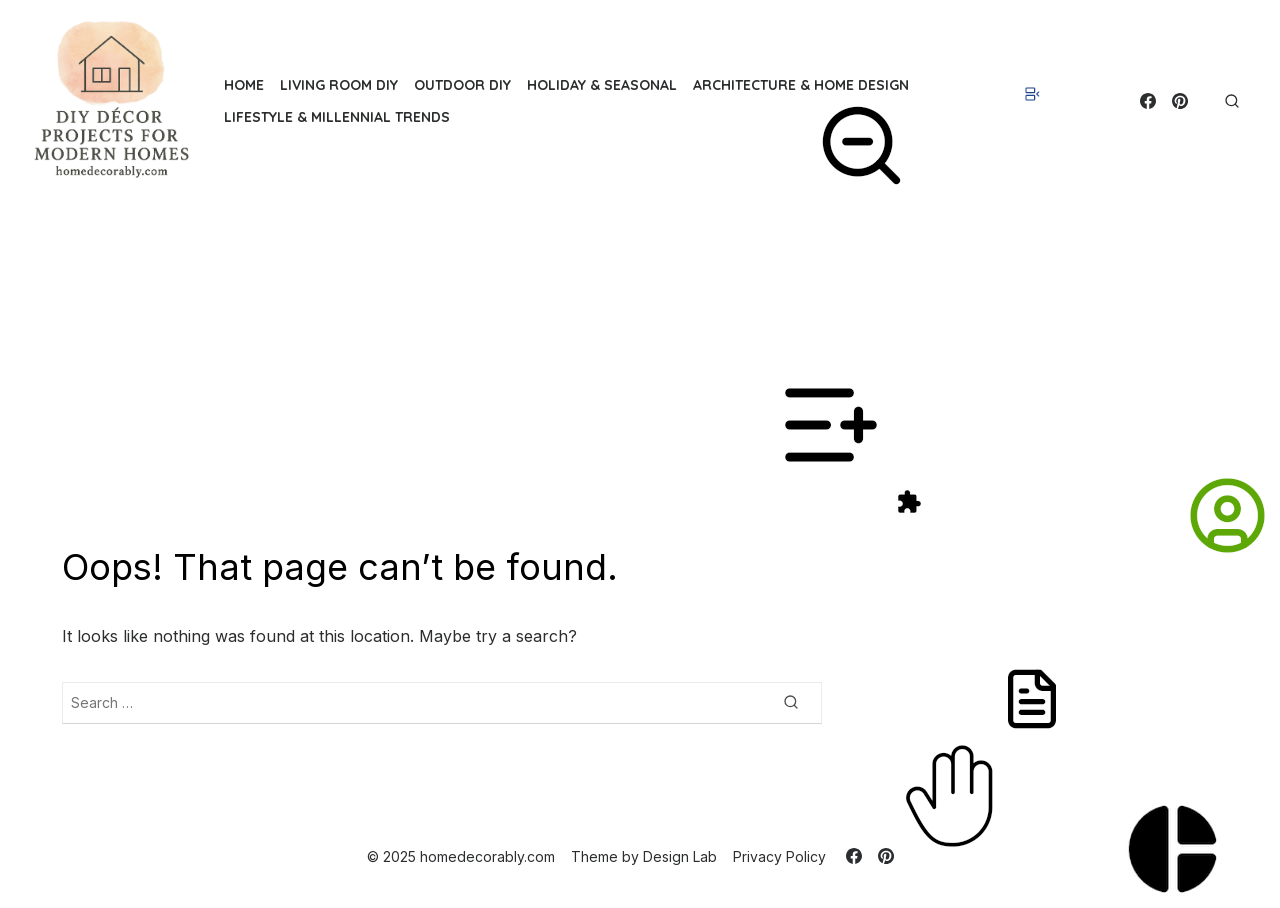  Describe the element at coordinates (1227, 515) in the screenshot. I see `view your profile` at that location.